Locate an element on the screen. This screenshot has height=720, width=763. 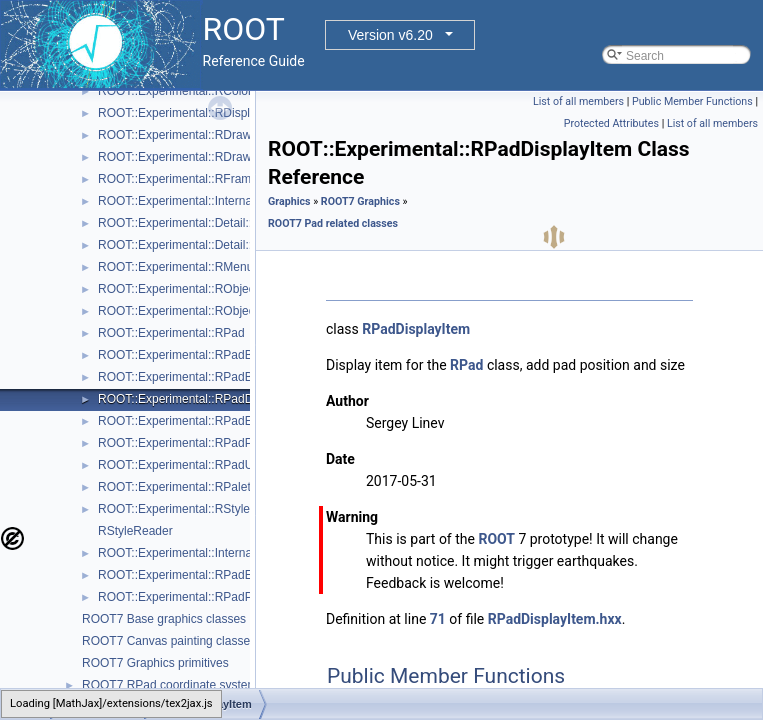
indicates public domain or copyright-free content is located at coordinates (12, 538).